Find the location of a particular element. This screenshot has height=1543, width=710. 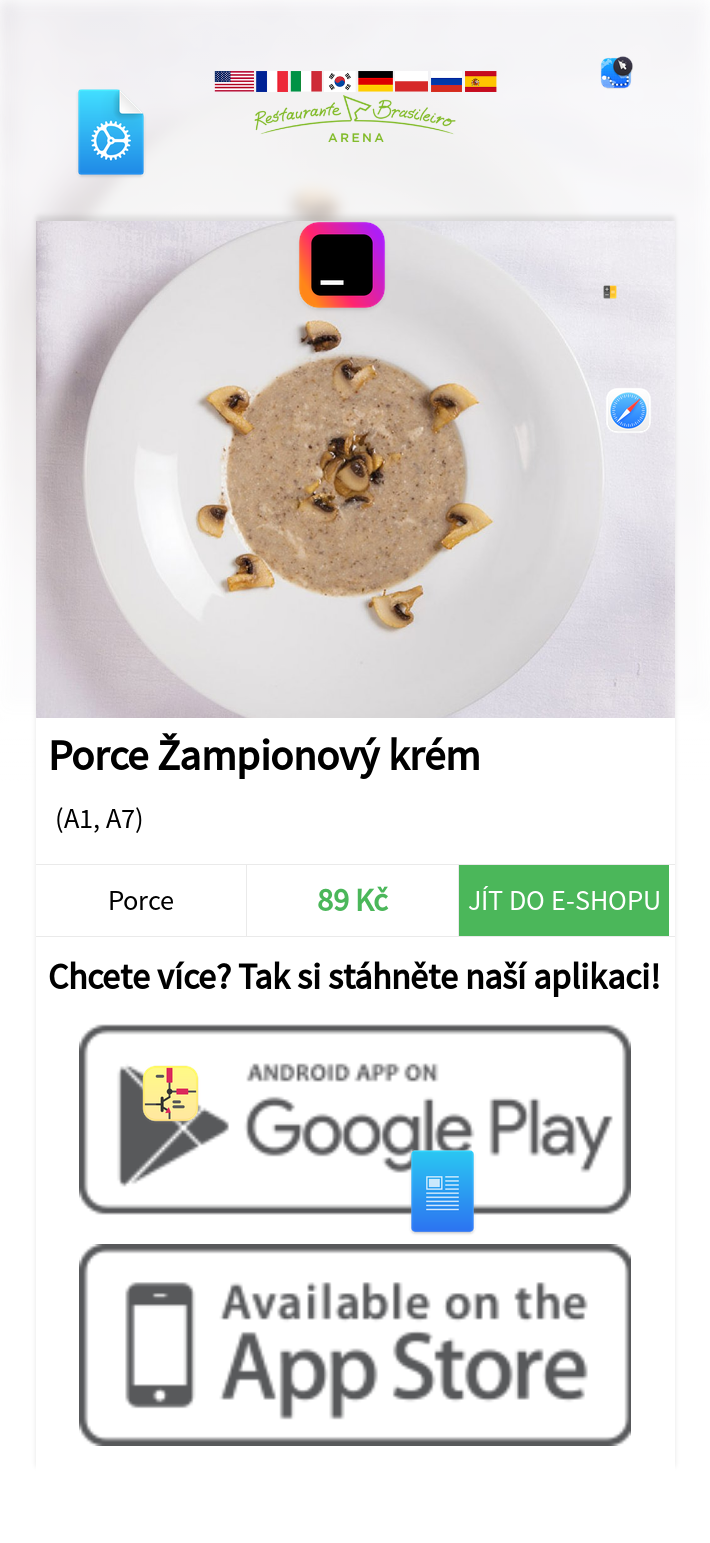

open the web browser app is located at coordinates (628, 410).